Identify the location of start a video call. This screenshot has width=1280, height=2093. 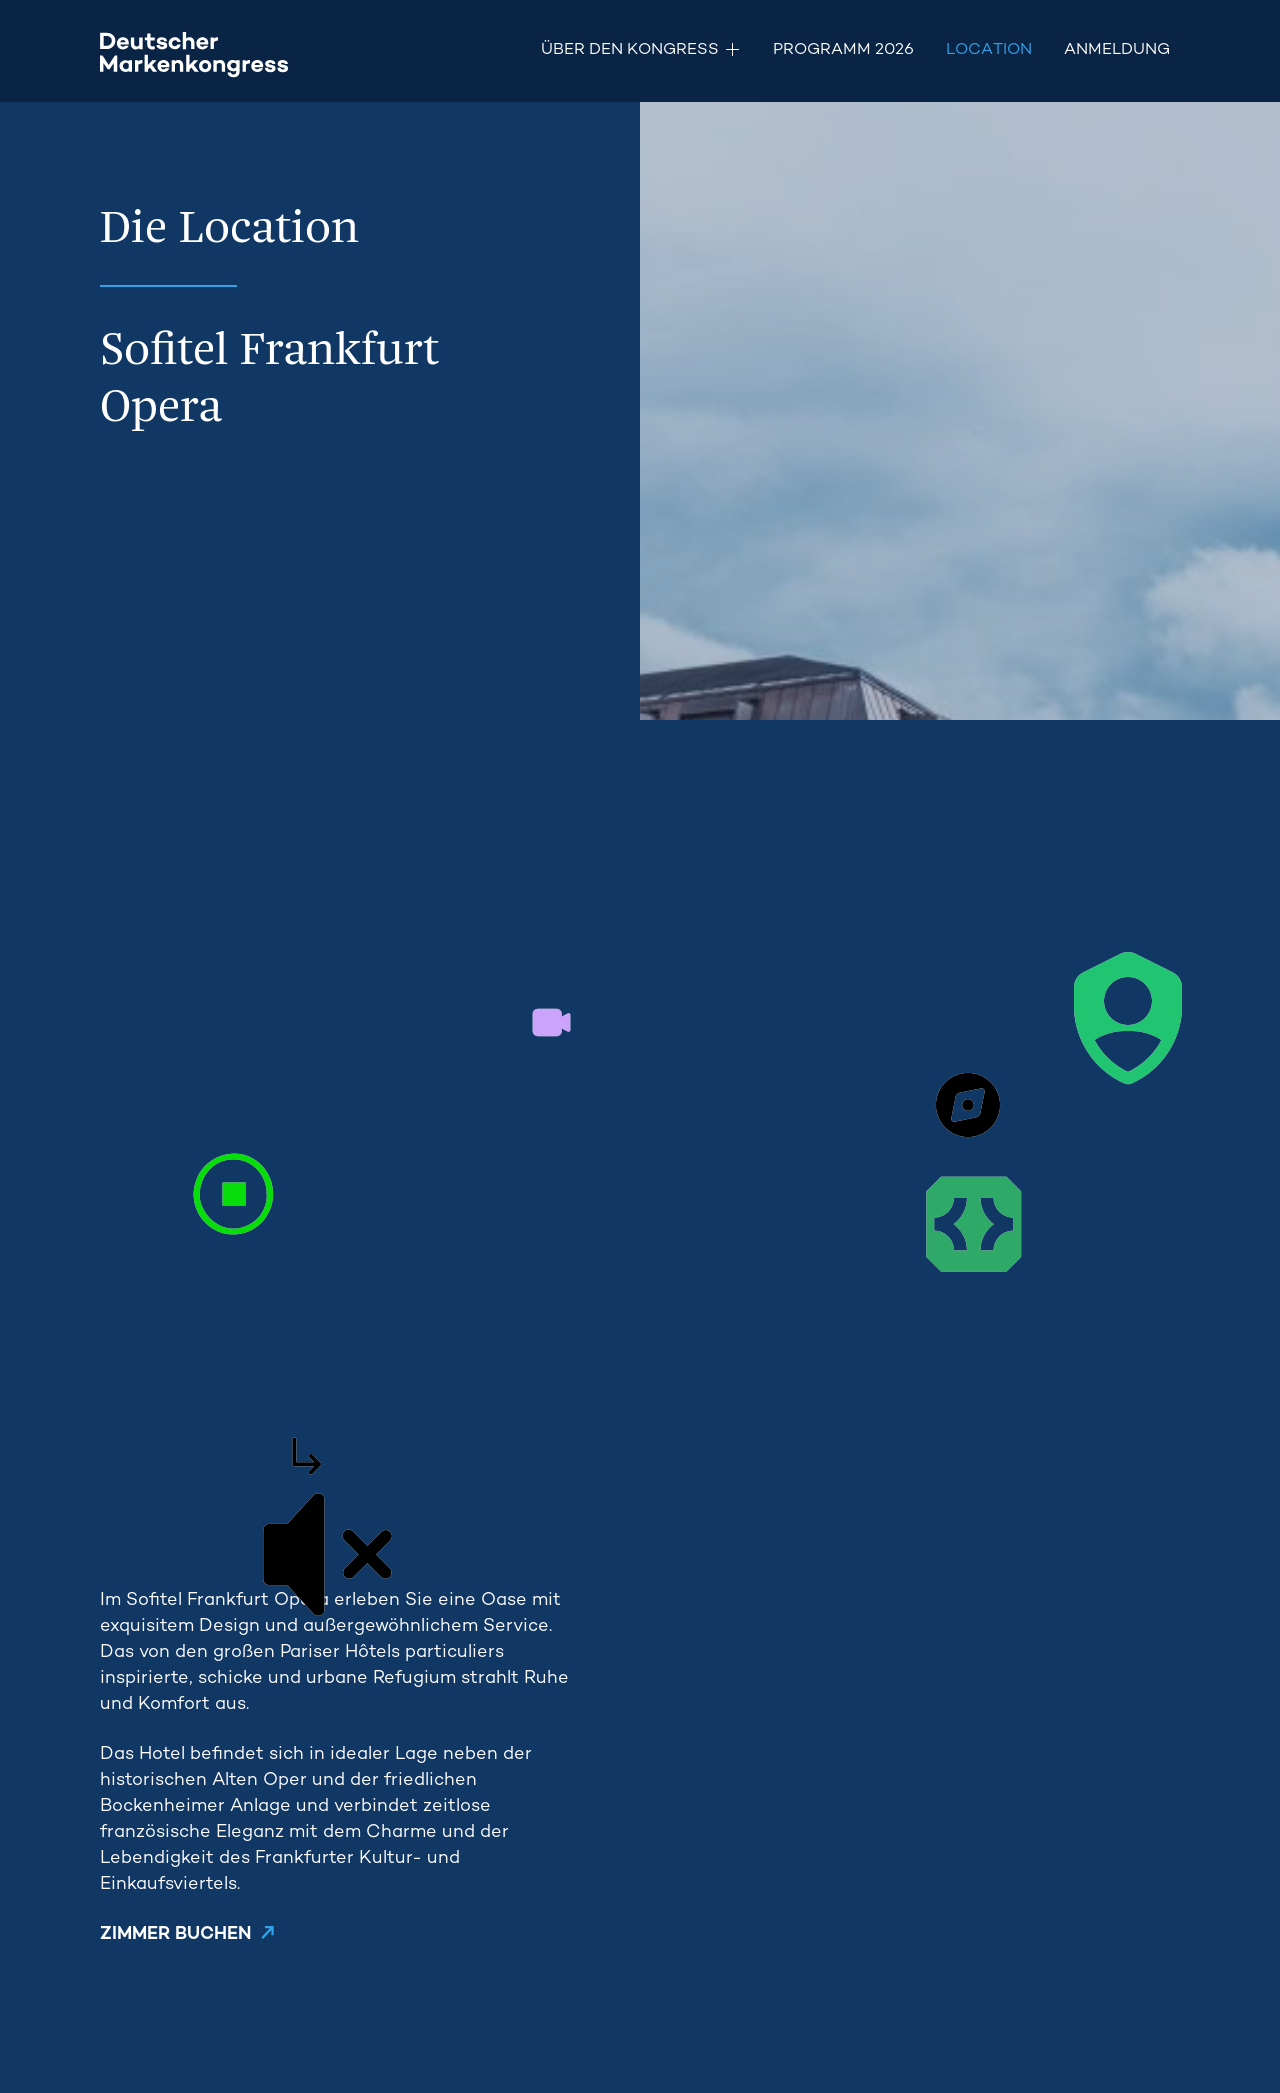
(551, 1022).